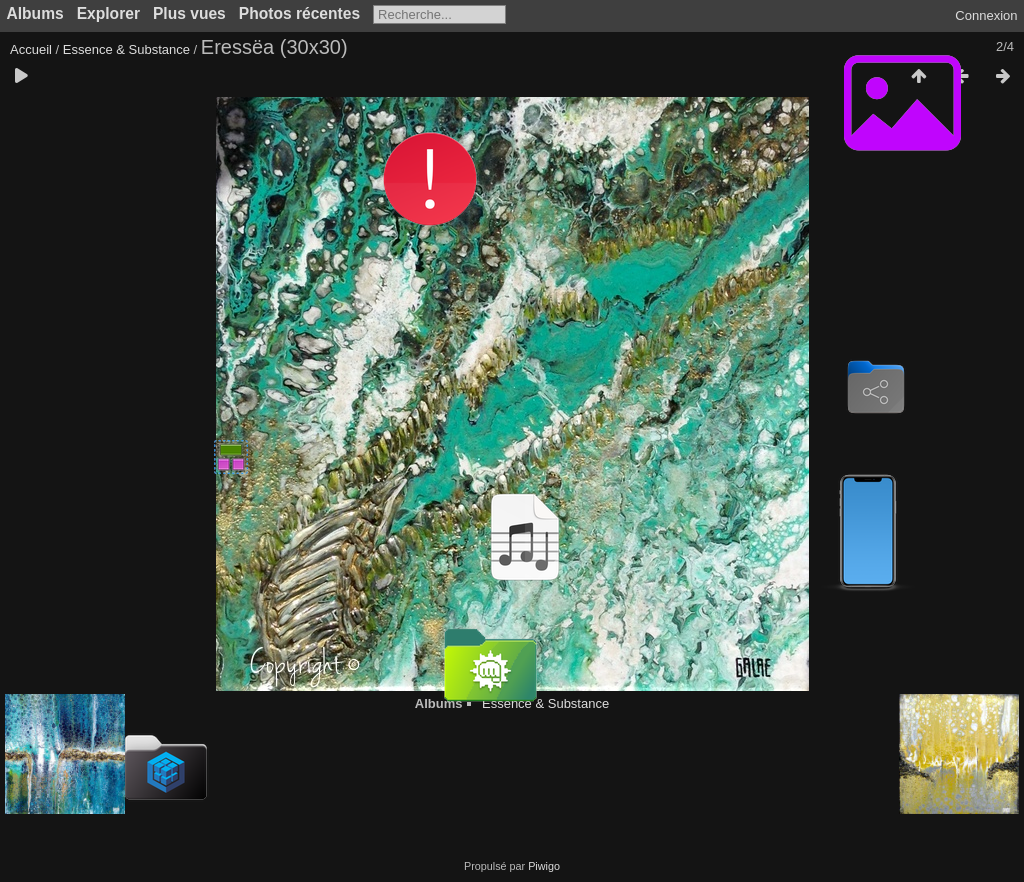 The image size is (1024, 882). What do you see at coordinates (165, 769) in the screenshot?
I see `open sequelize project folder` at bounding box center [165, 769].